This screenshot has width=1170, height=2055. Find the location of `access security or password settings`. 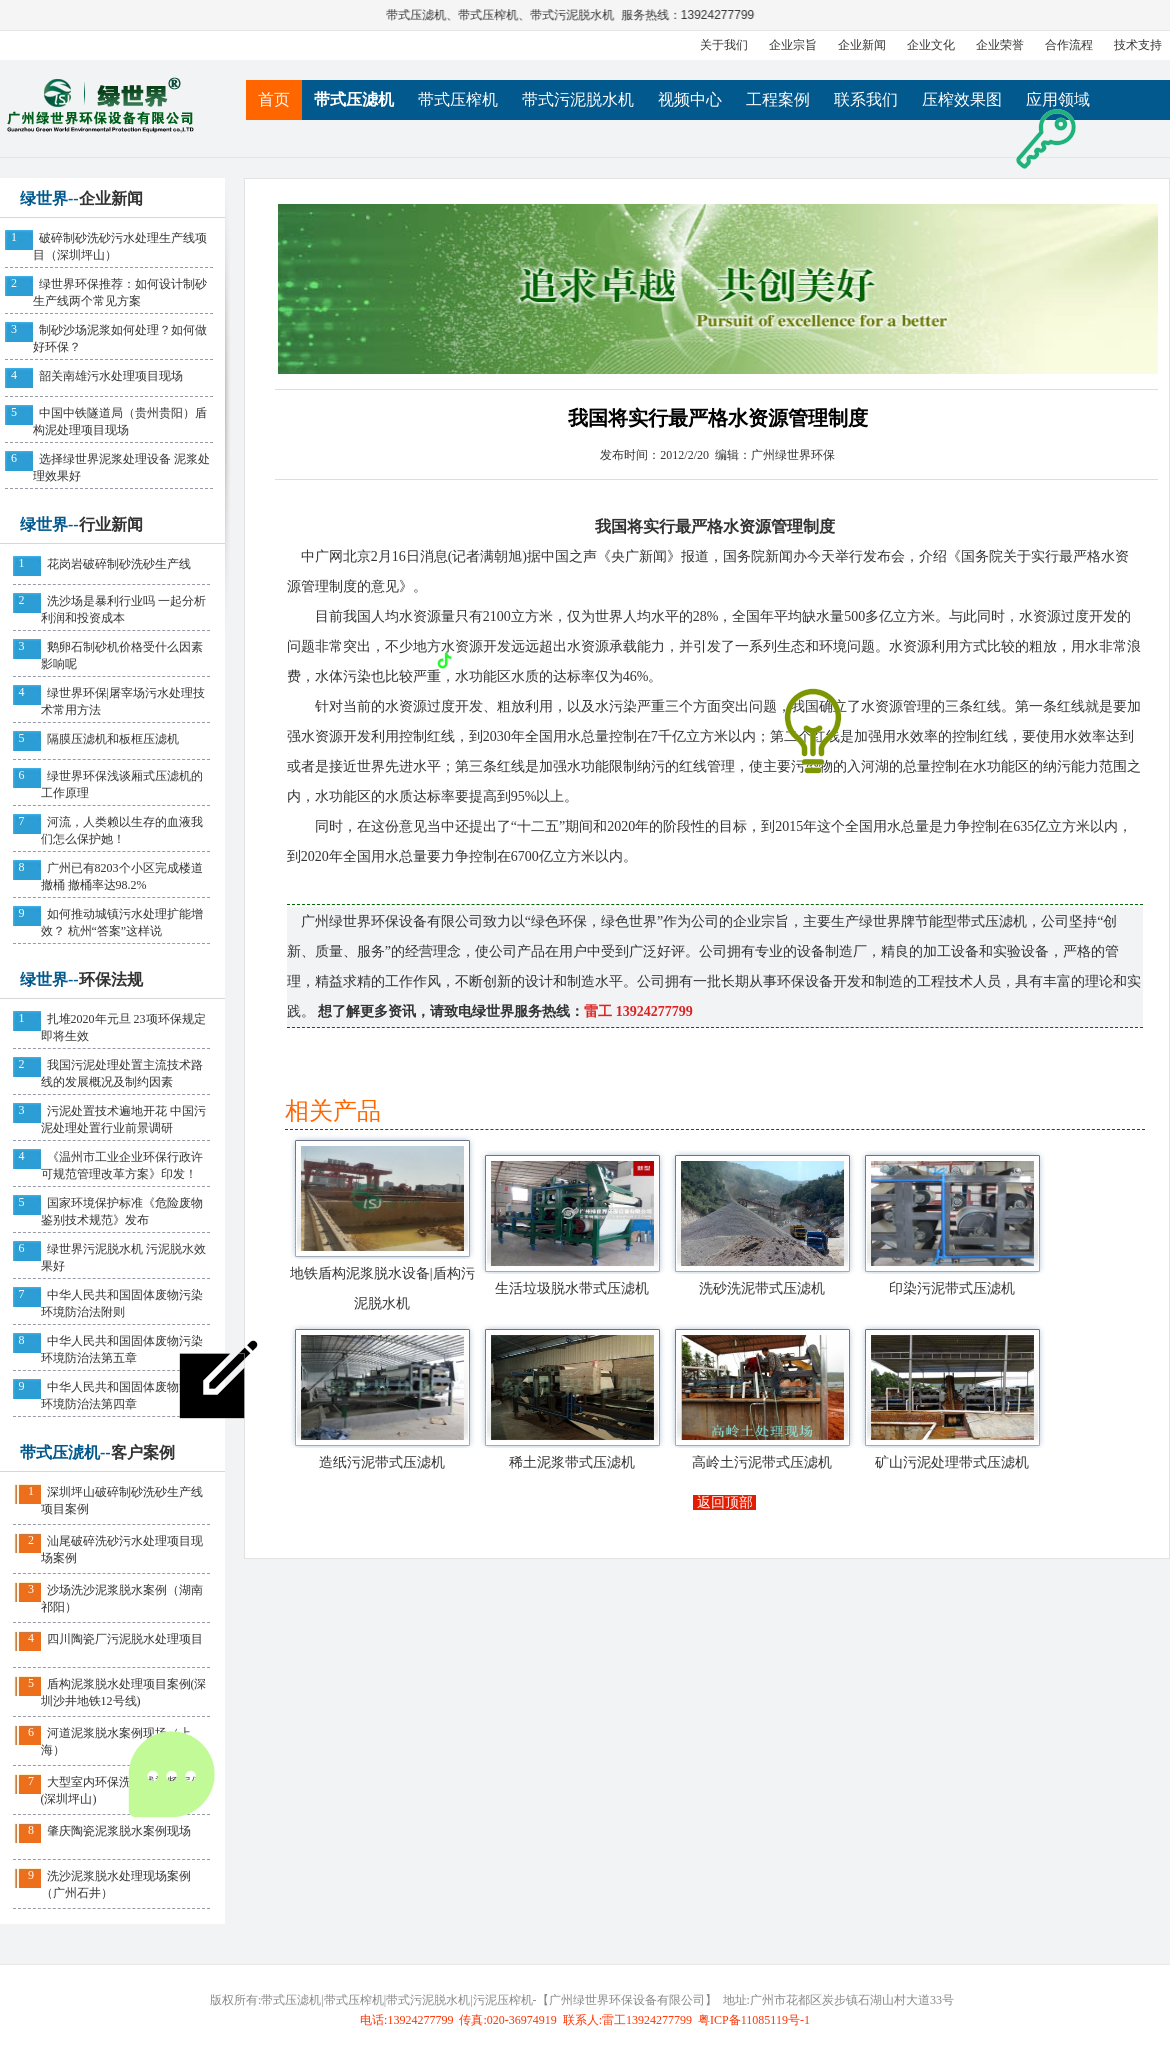

access security or password settings is located at coordinates (1046, 139).